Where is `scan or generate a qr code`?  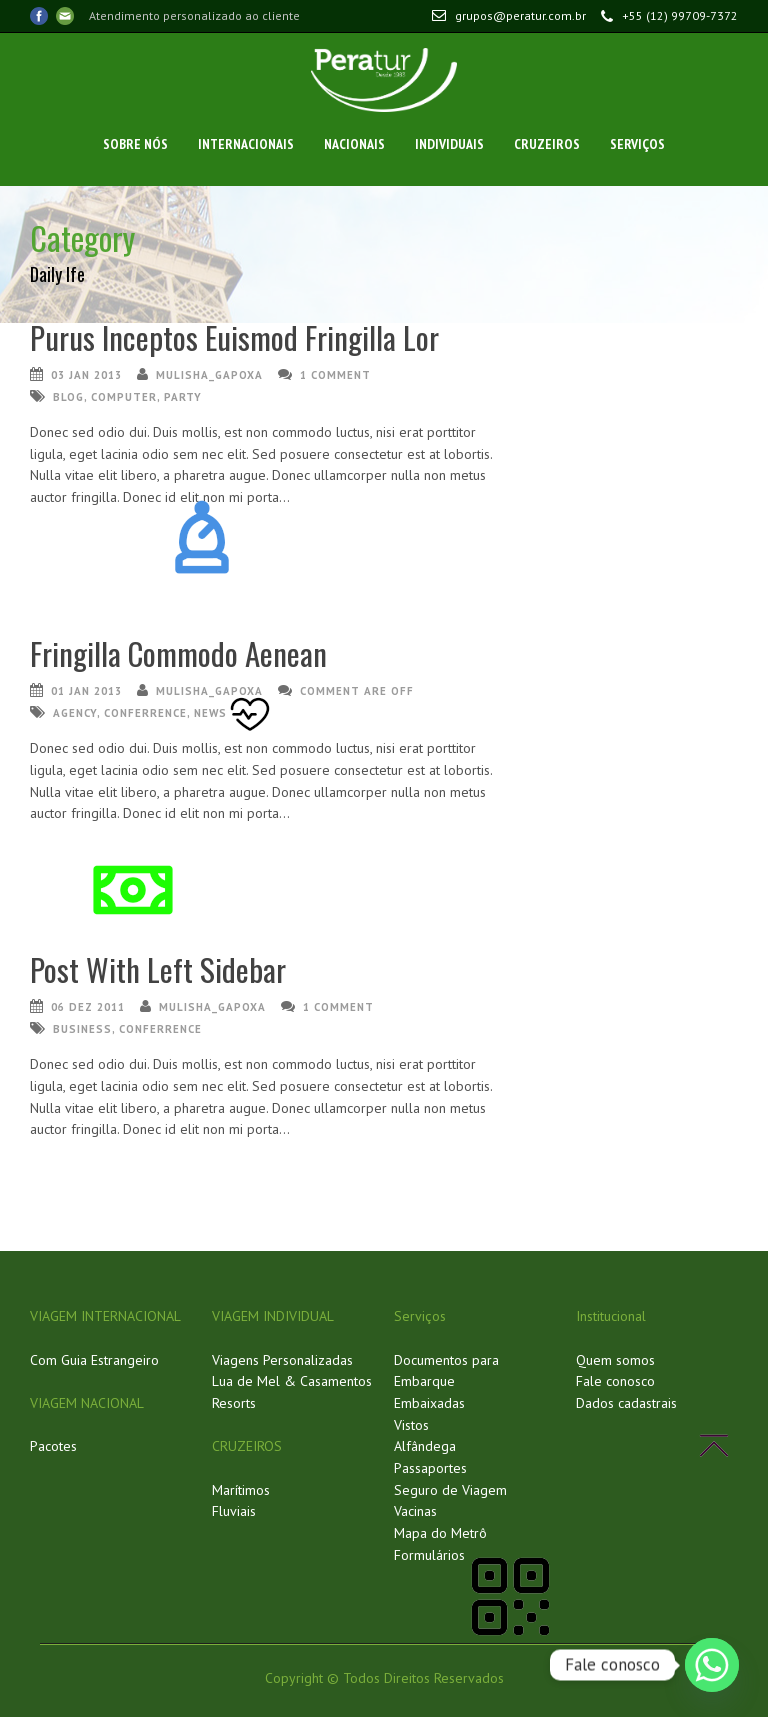 scan or generate a qr code is located at coordinates (510, 1596).